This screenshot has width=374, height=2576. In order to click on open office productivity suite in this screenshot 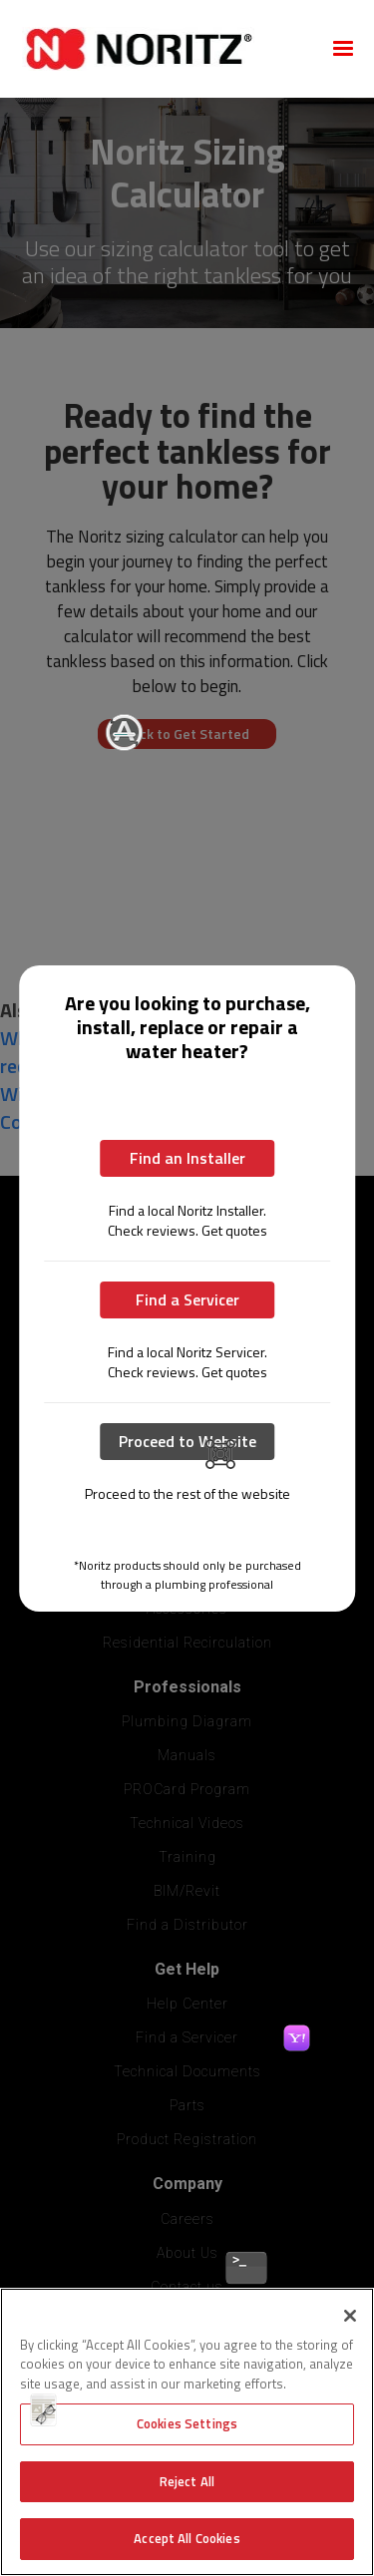, I will do `click(43, 2409)`.